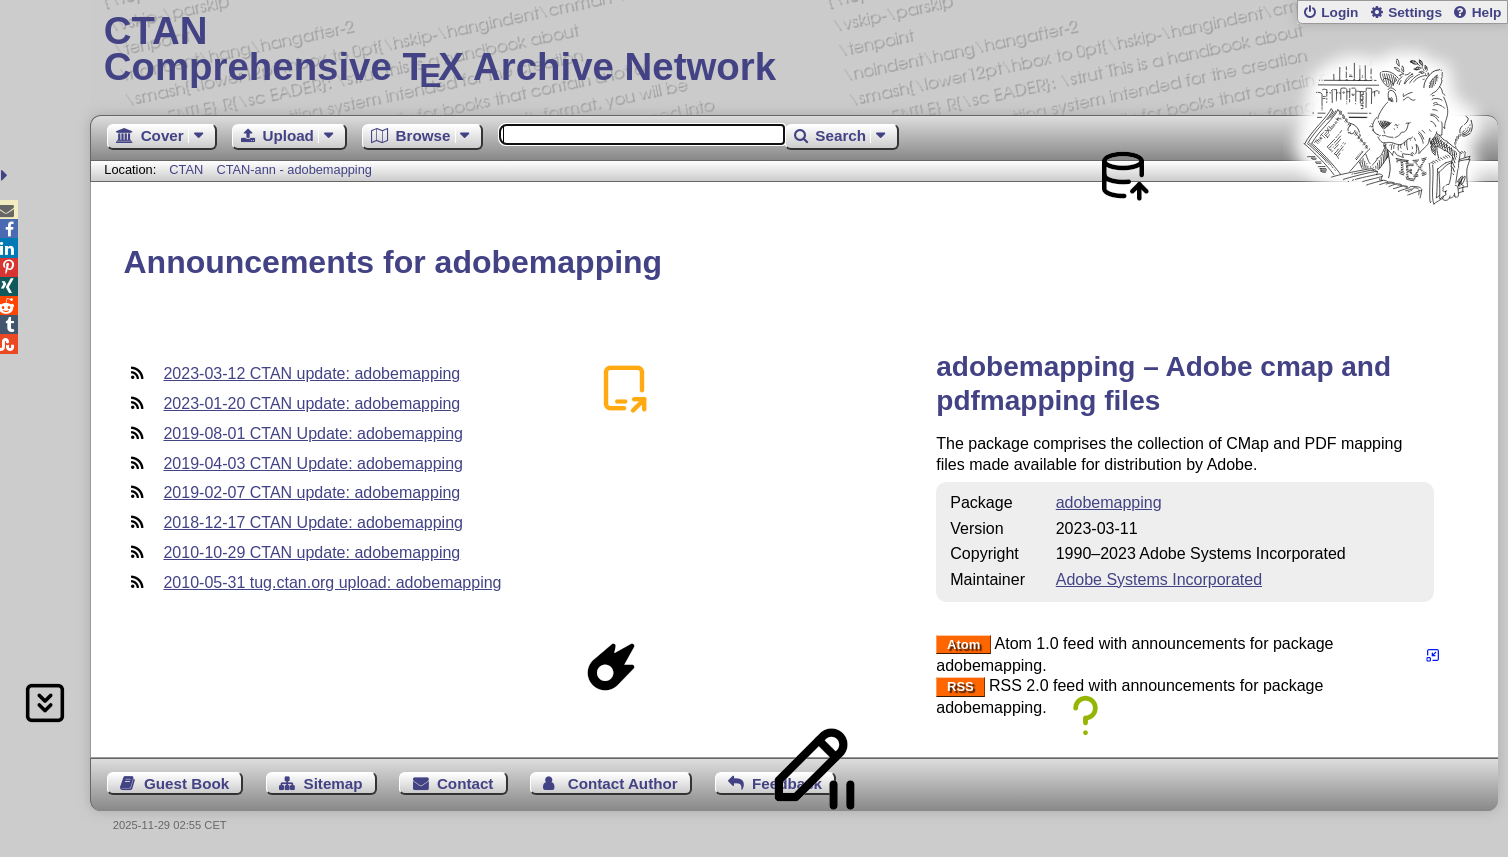 The width and height of the screenshot is (1508, 857). Describe the element at coordinates (1085, 715) in the screenshot. I see `access help or support` at that location.